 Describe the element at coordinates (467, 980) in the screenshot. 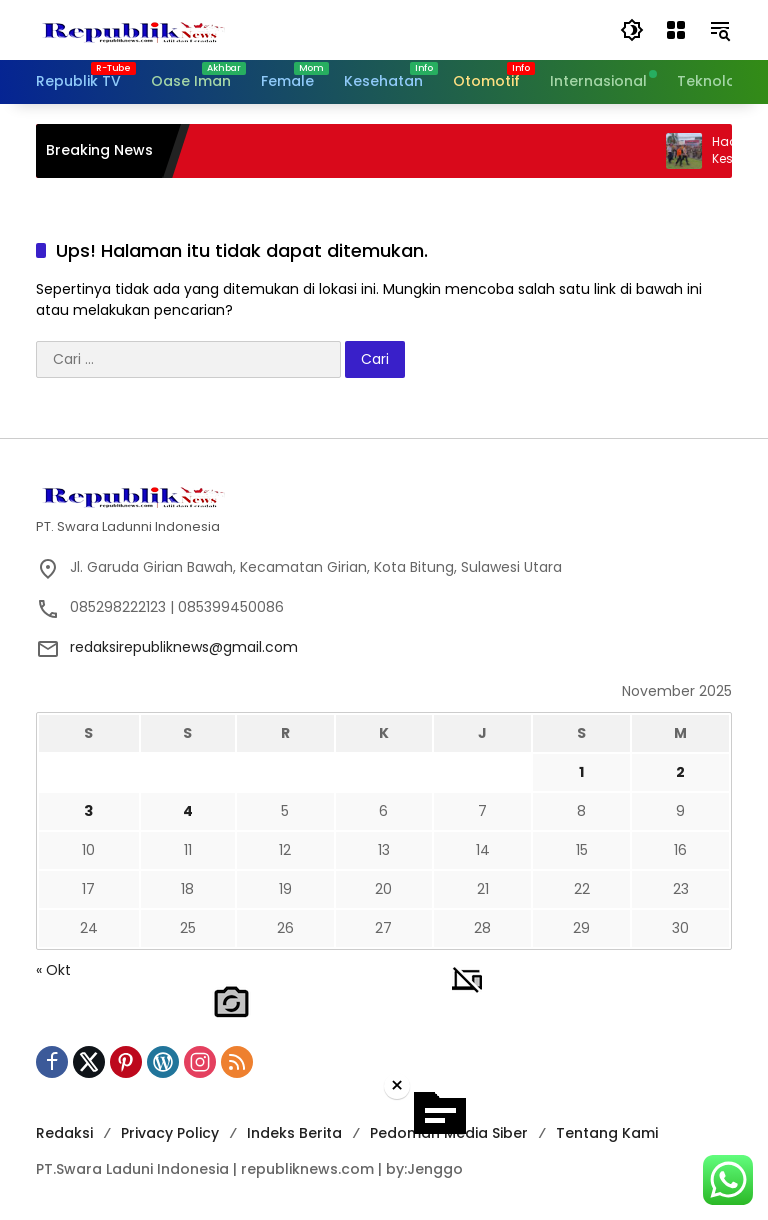

I see `device linking is disabled or unavailable` at that location.